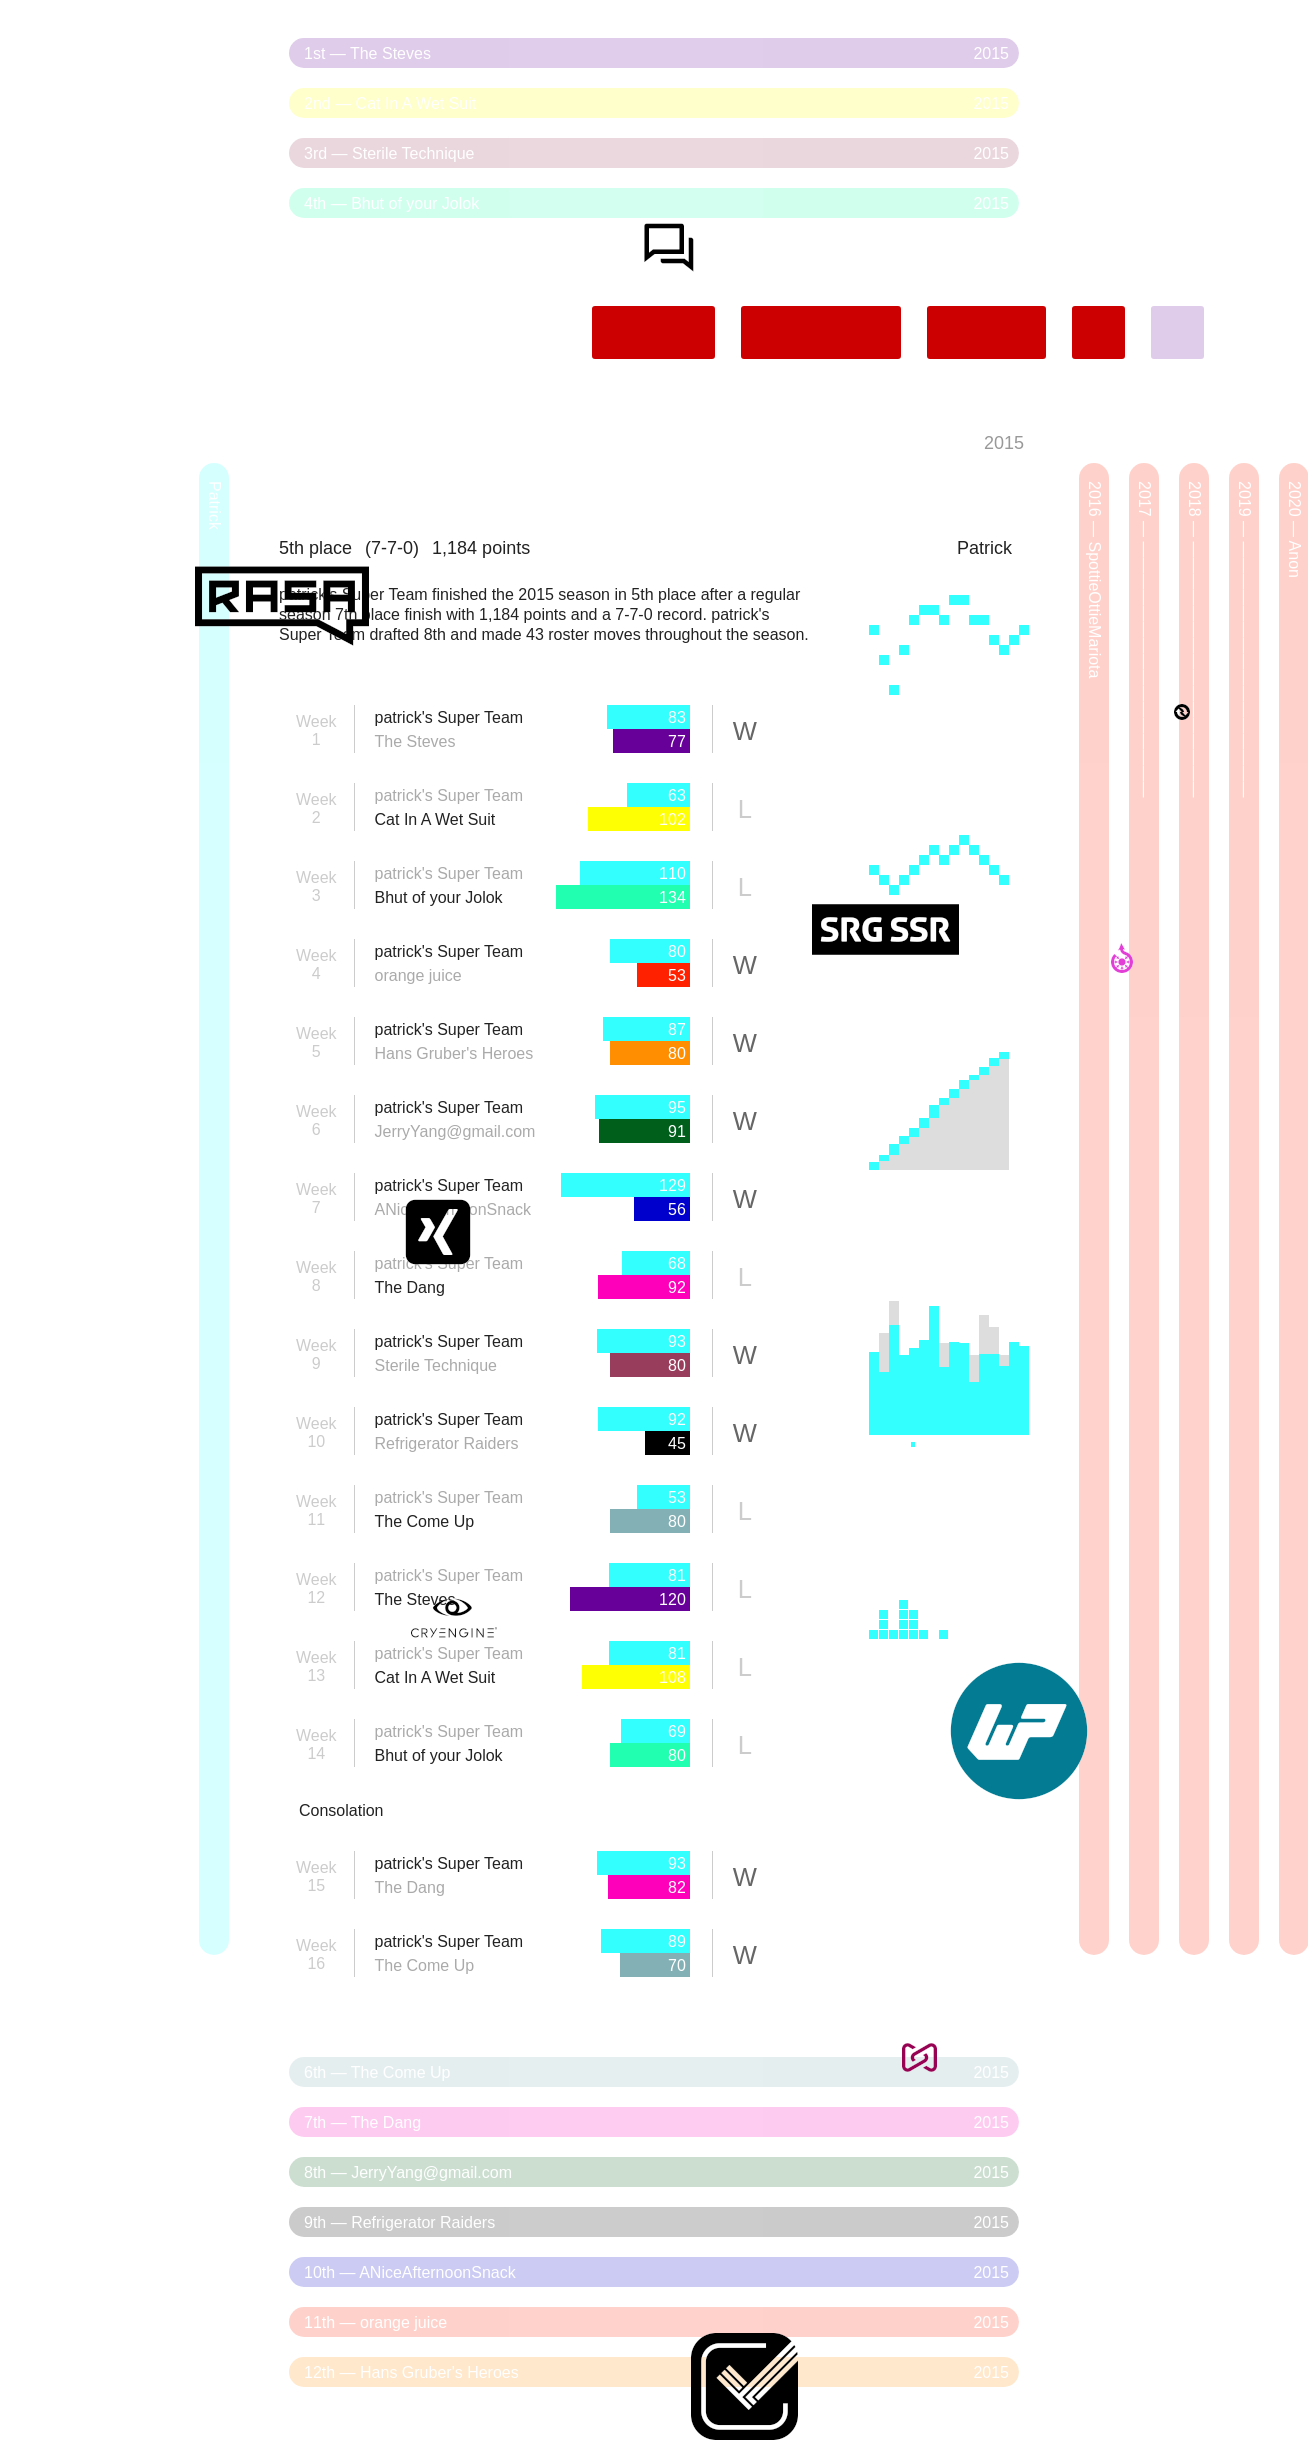 The height and width of the screenshot is (2447, 1308). I want to click on open Convertio file conversion service, so click(1182, 712).